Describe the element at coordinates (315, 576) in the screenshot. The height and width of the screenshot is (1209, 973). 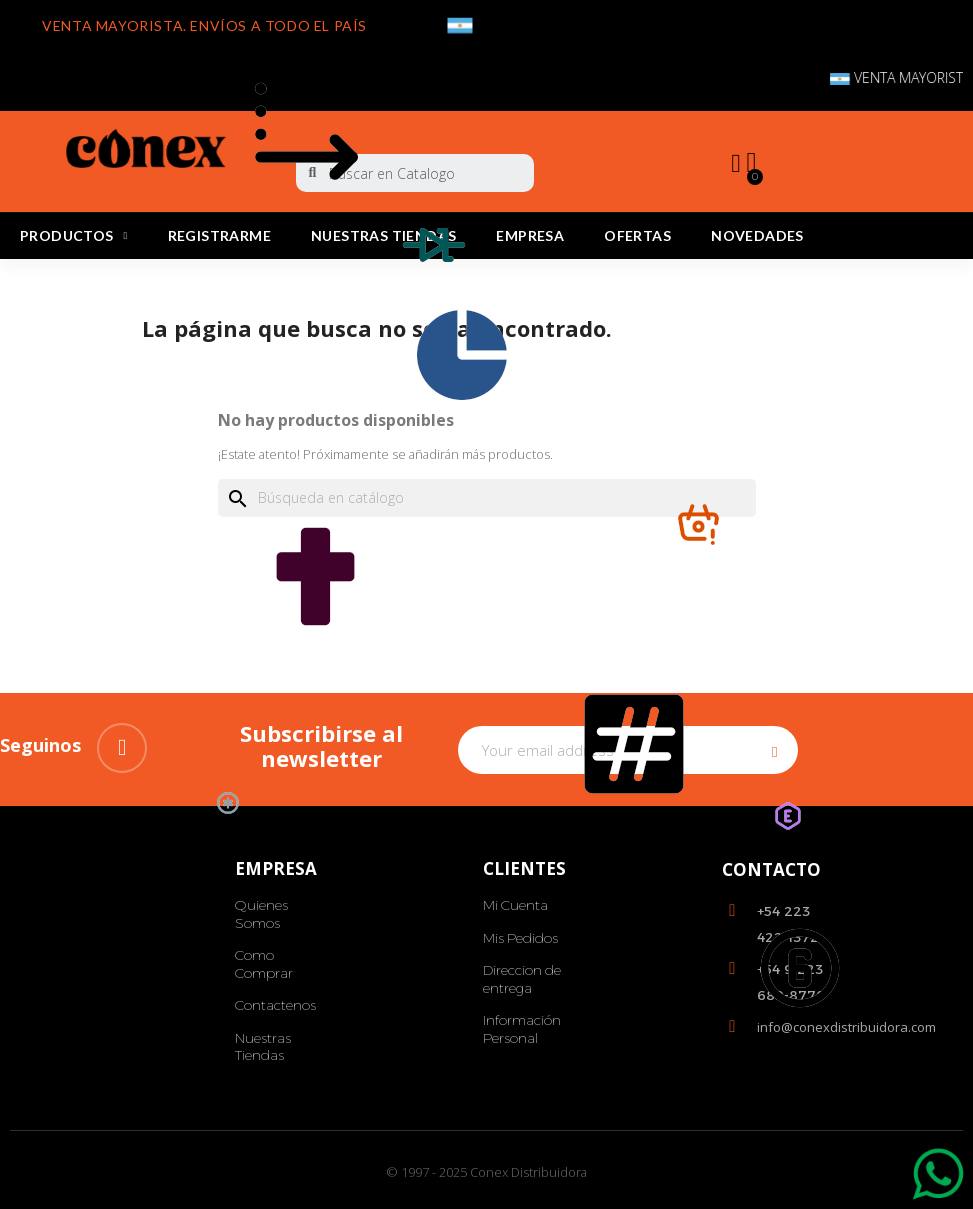
I see `religious or faith-based content indicator` at that location.